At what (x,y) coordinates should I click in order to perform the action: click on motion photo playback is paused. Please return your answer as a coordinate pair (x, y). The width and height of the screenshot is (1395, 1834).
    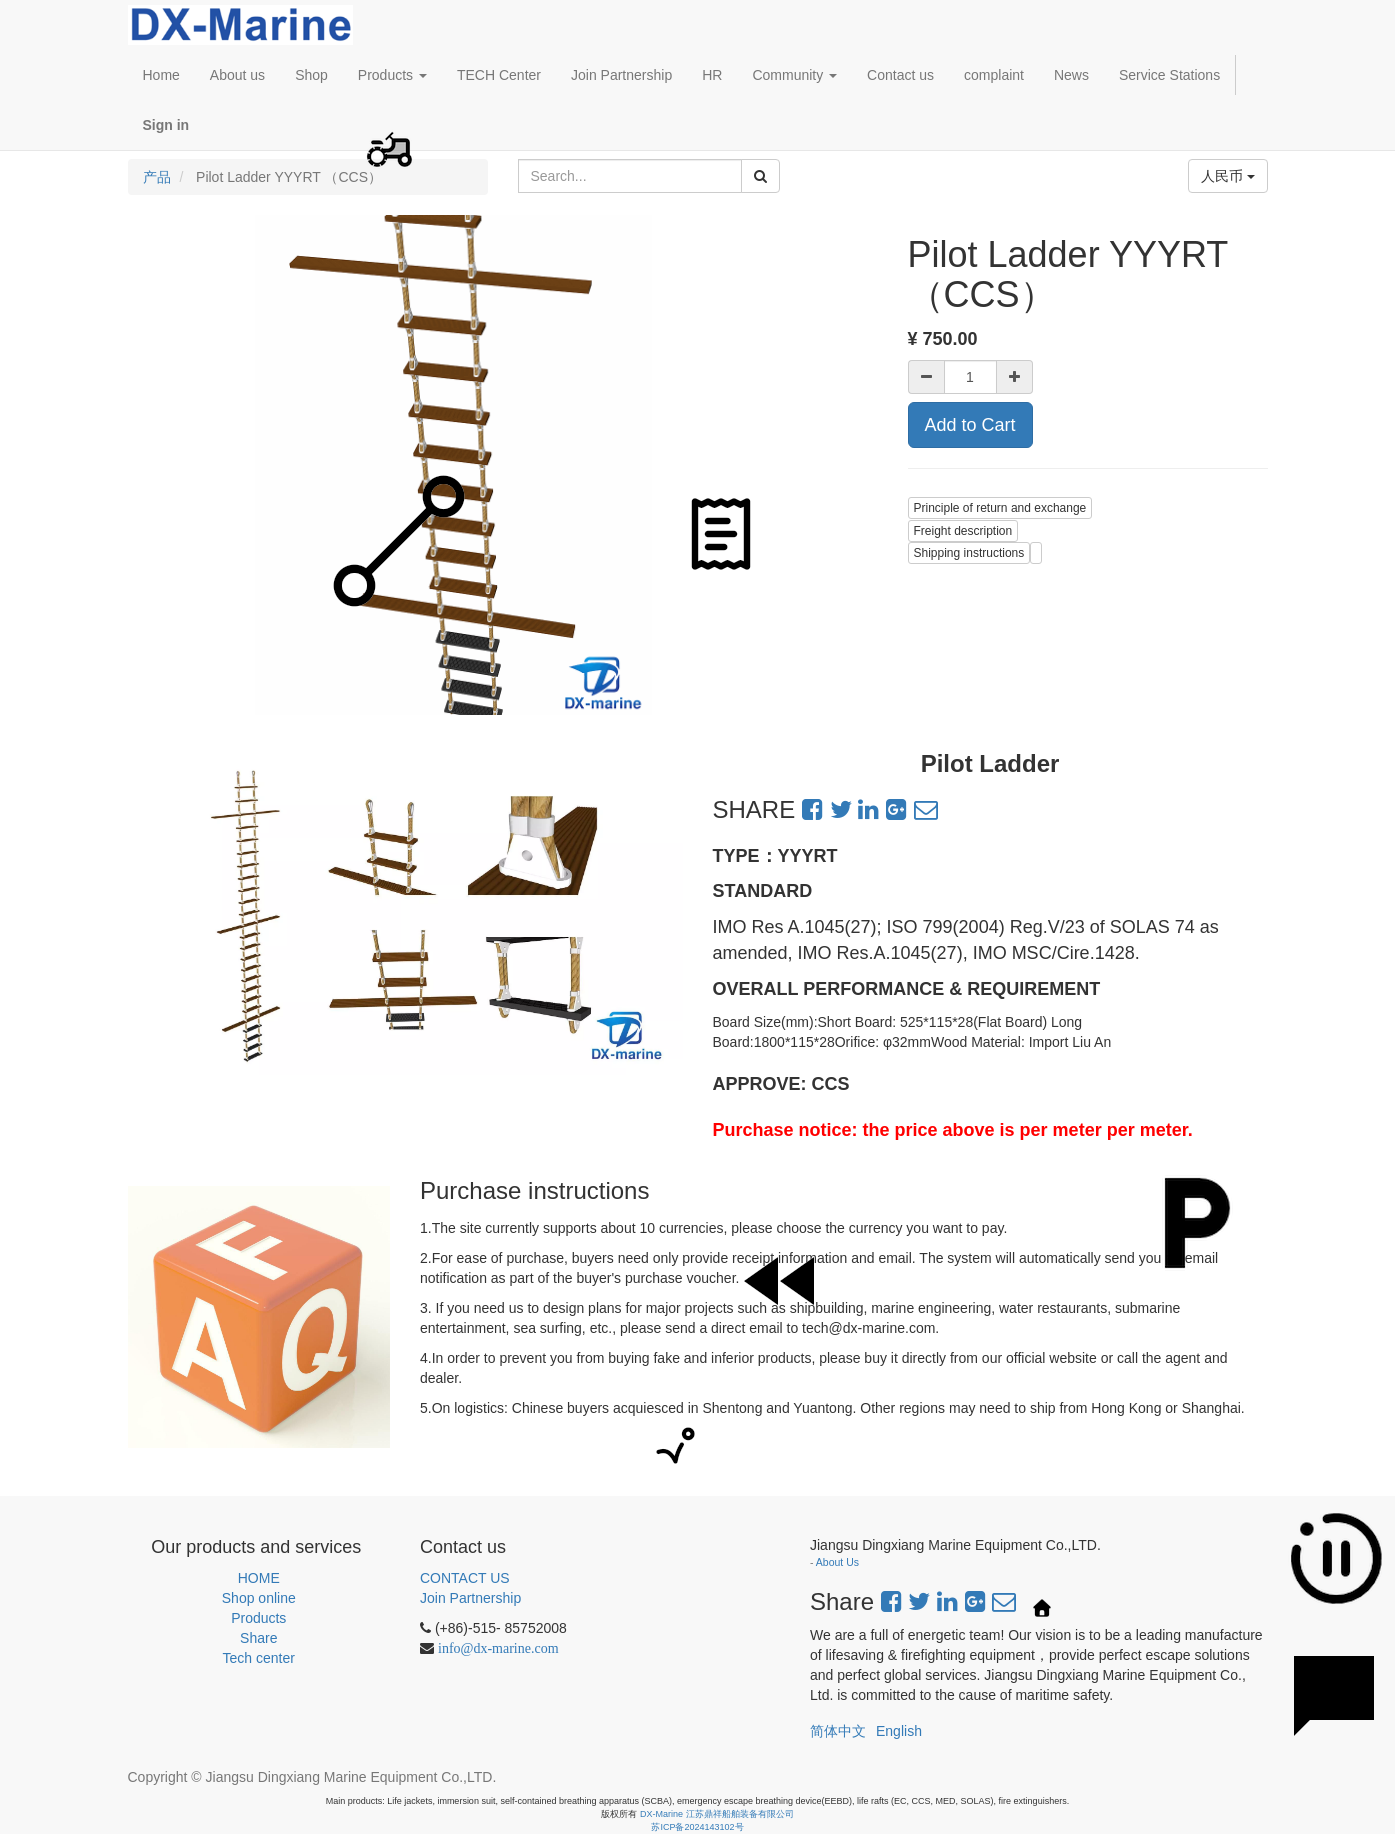
    Looking at the image, I should click on (1336, 1558).